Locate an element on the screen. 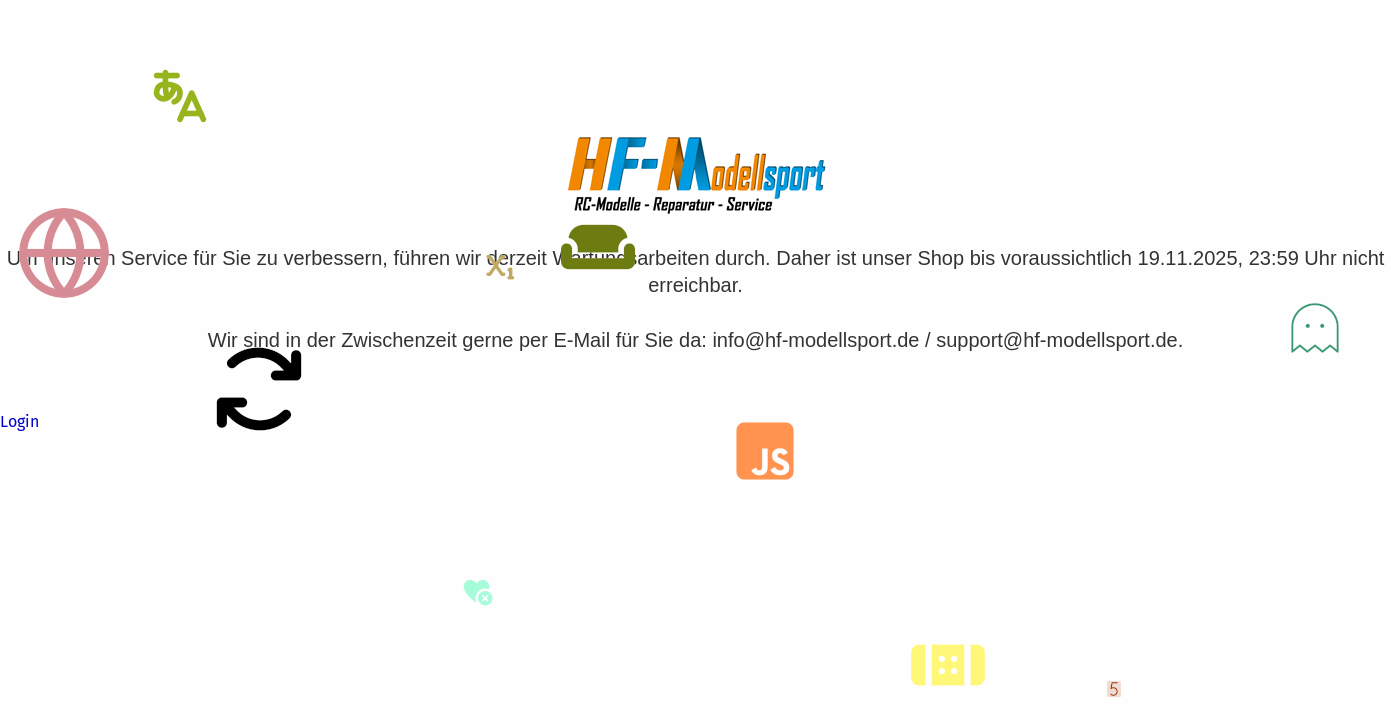 This screenshot has width=1391, height=720. switch to global or international settings is located at coordinates (64, 253).